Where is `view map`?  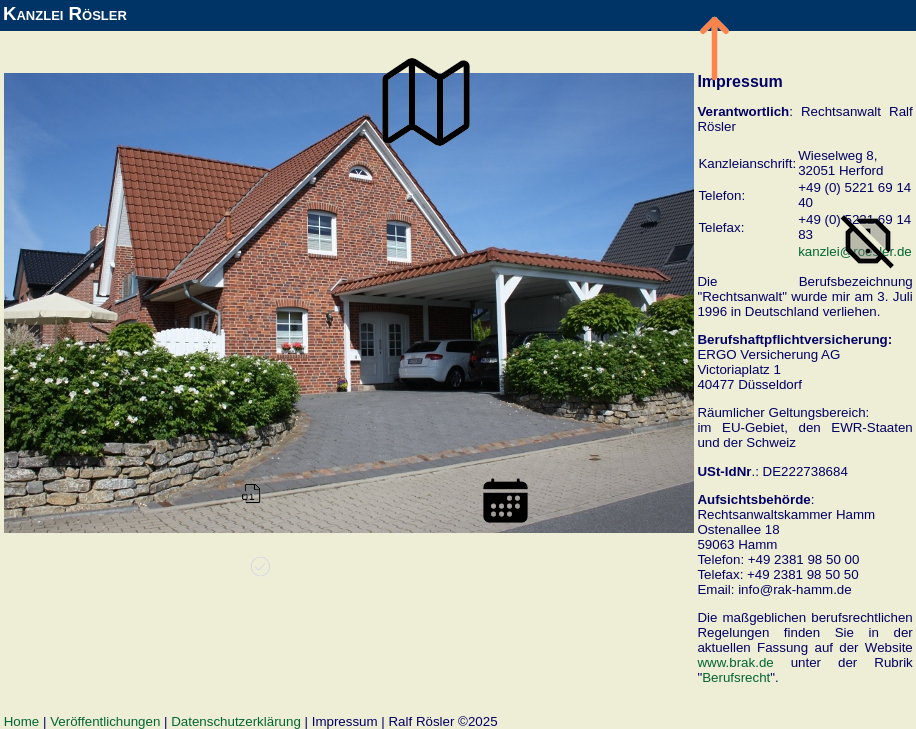
view map is located at coordinates (426, 102).